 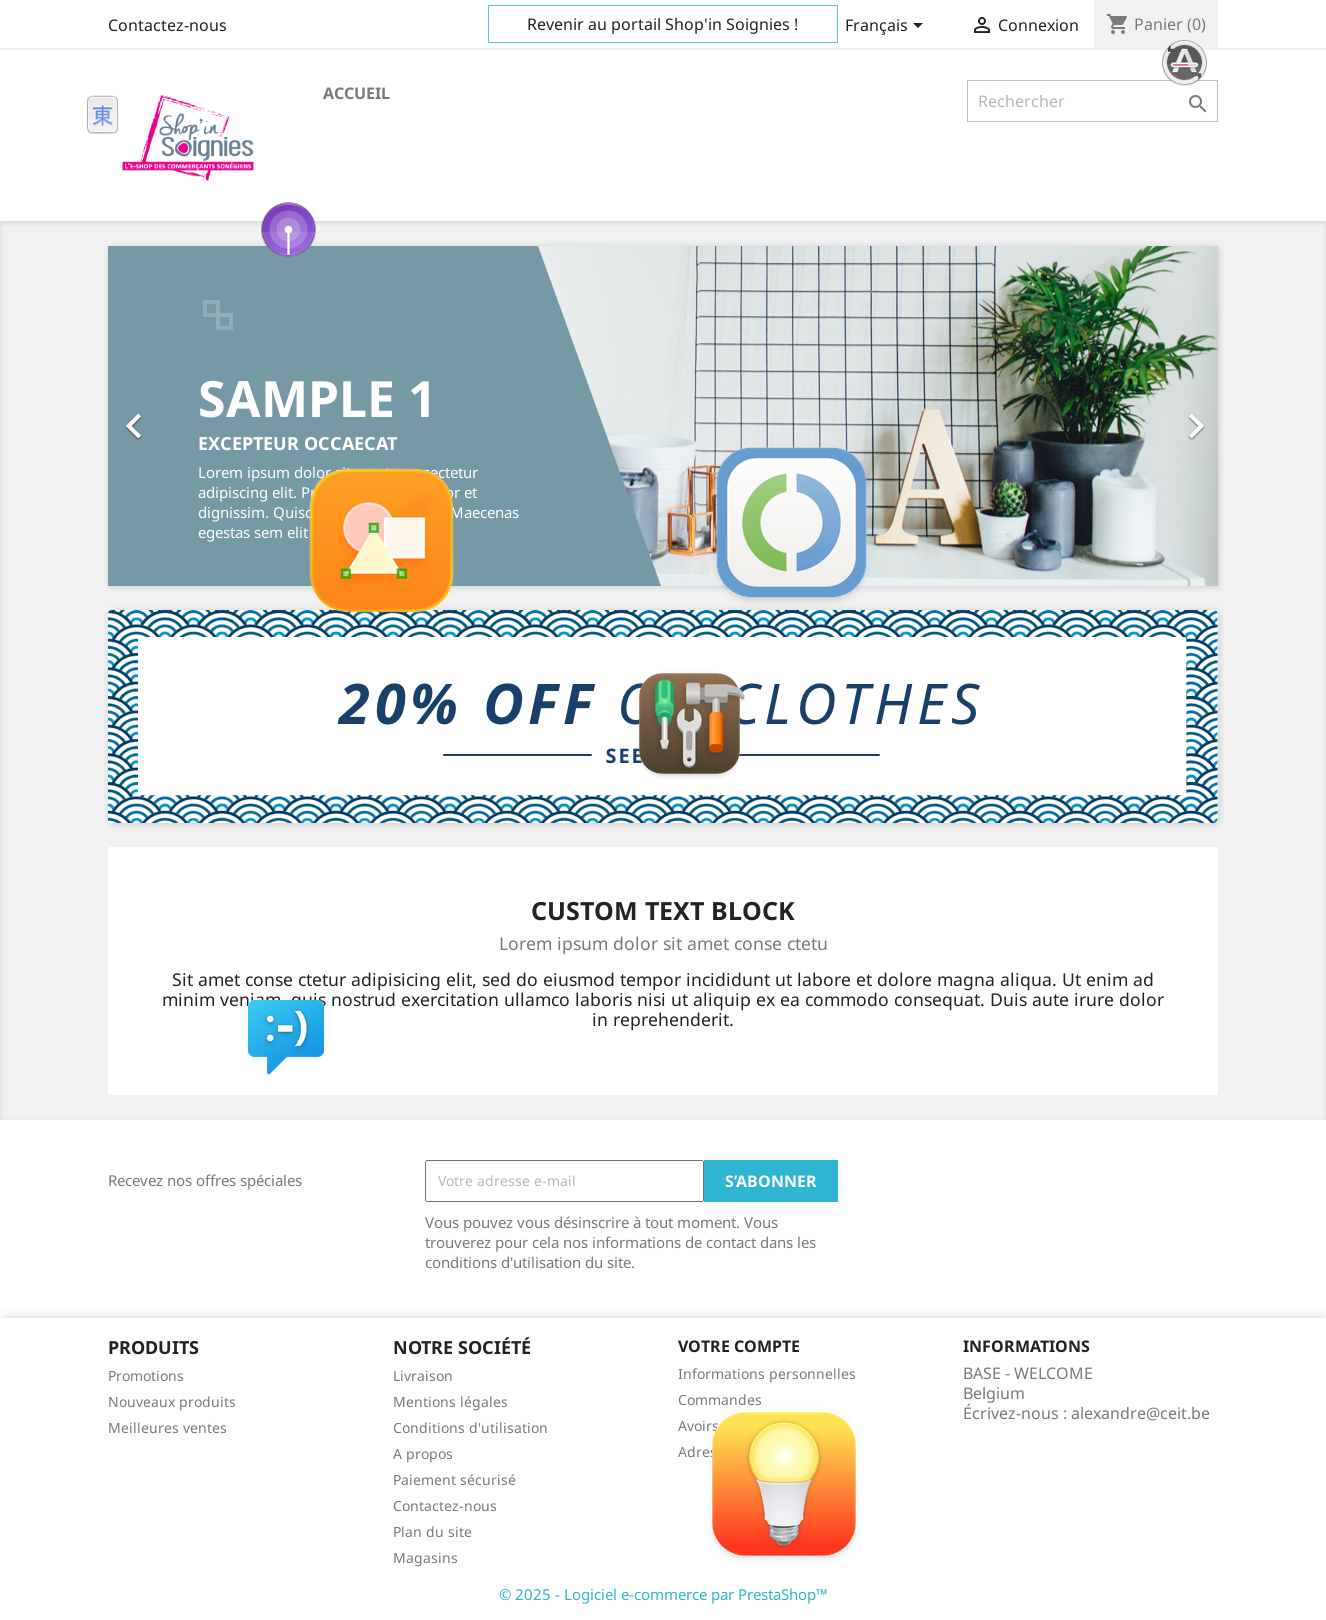 What do you see at coordinates (784, 1484) in the screenshot?
I see `open redshift to adjust screen color temperature` at bounding box center [784, 1484].